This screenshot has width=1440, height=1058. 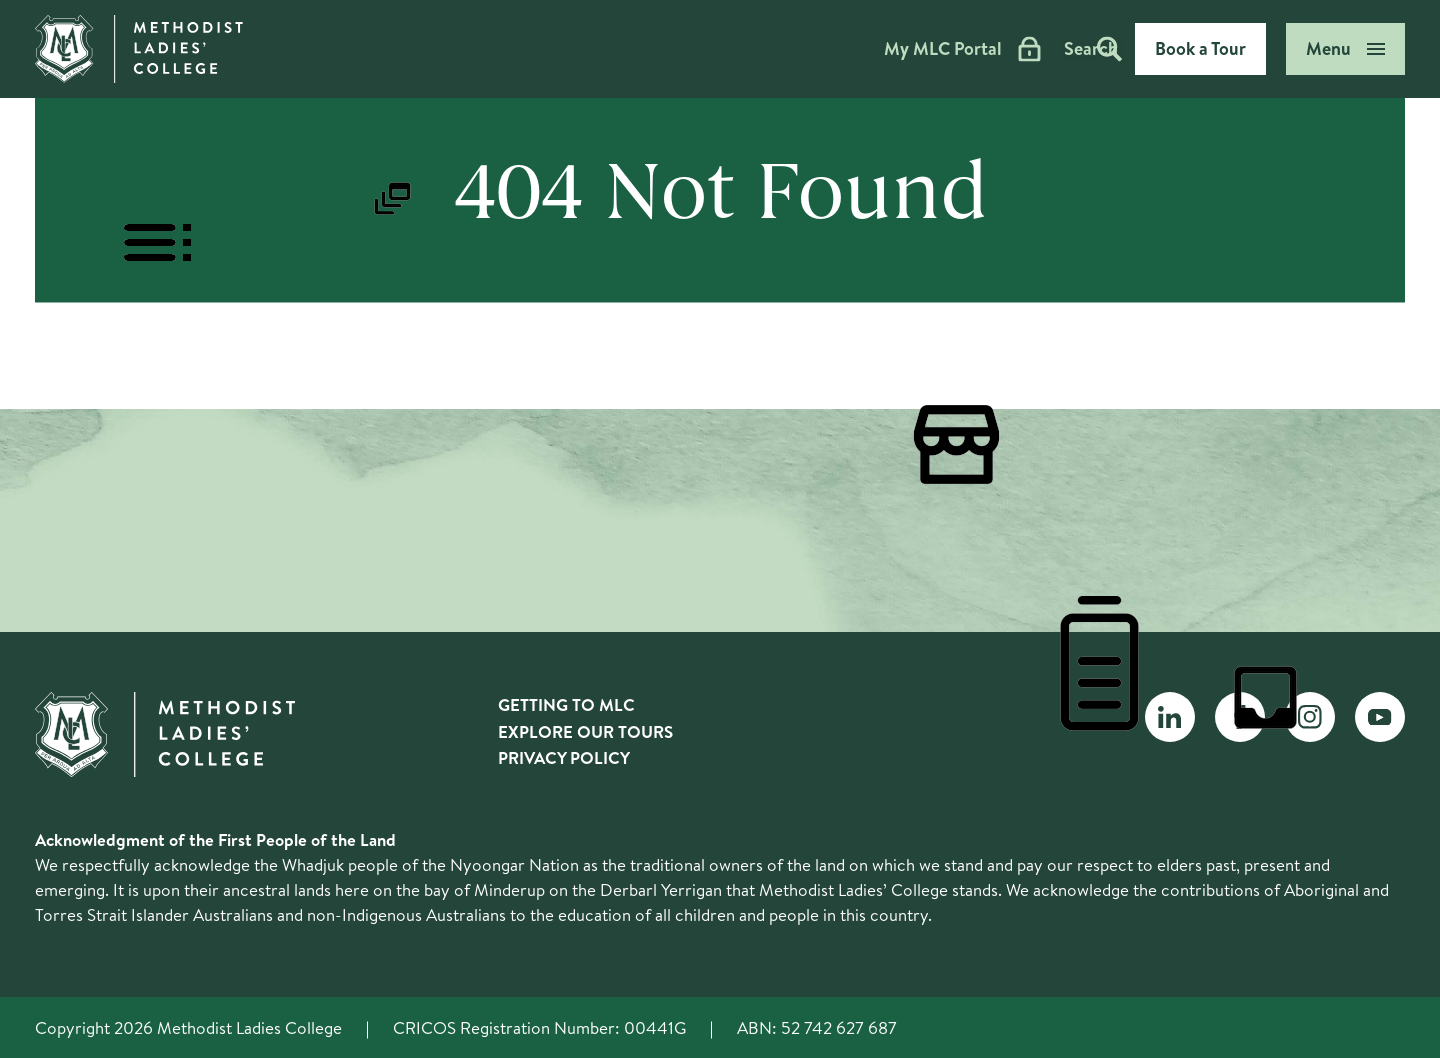 What do you see at coordinates (392, 198) in the screenshot?
I see `view dynamic or stacked content feed` at bounding box center [392, 198].